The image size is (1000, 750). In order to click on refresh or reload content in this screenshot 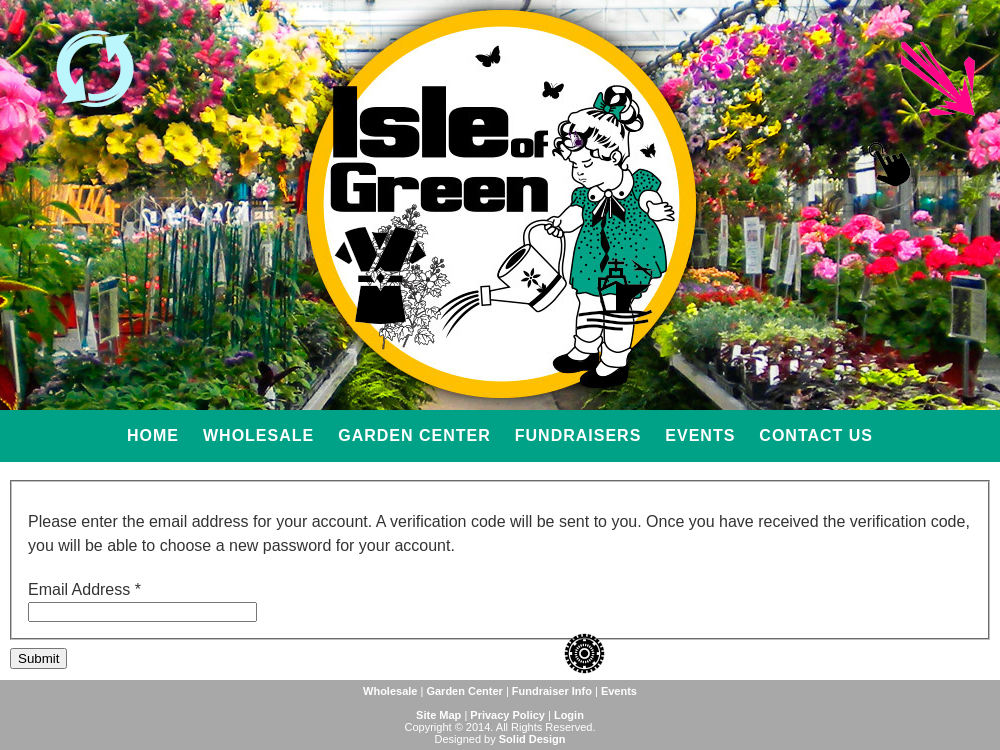, I will do `click(95, 68)`.